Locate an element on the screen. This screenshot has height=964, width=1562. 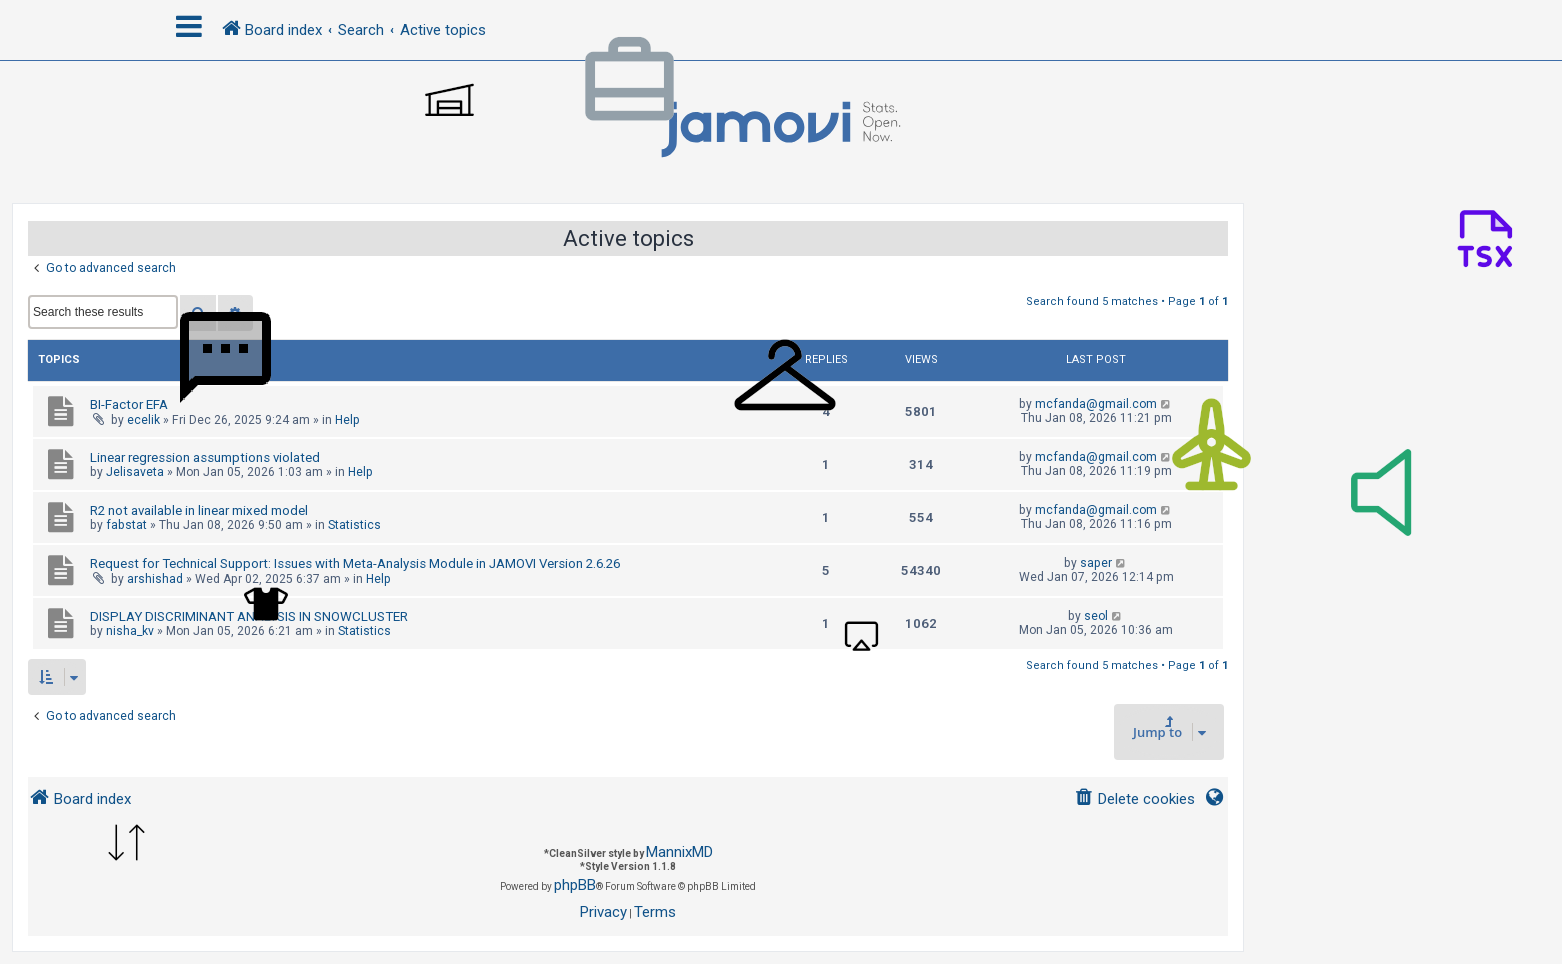
speaker with no audio output is located at coordinates (1394, 492).